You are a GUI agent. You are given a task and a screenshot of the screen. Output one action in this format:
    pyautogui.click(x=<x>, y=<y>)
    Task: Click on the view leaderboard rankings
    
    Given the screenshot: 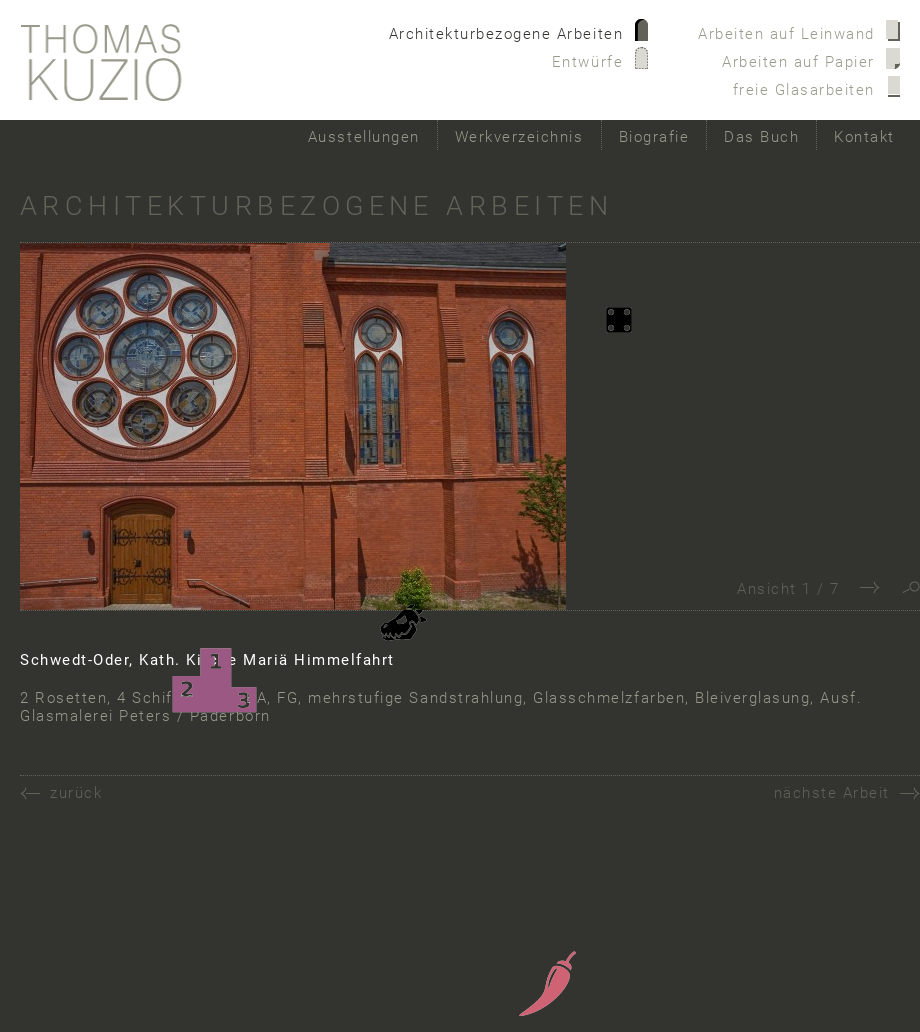 What is the action you would take?
    pyautogui.click(x=214, y=670)
    